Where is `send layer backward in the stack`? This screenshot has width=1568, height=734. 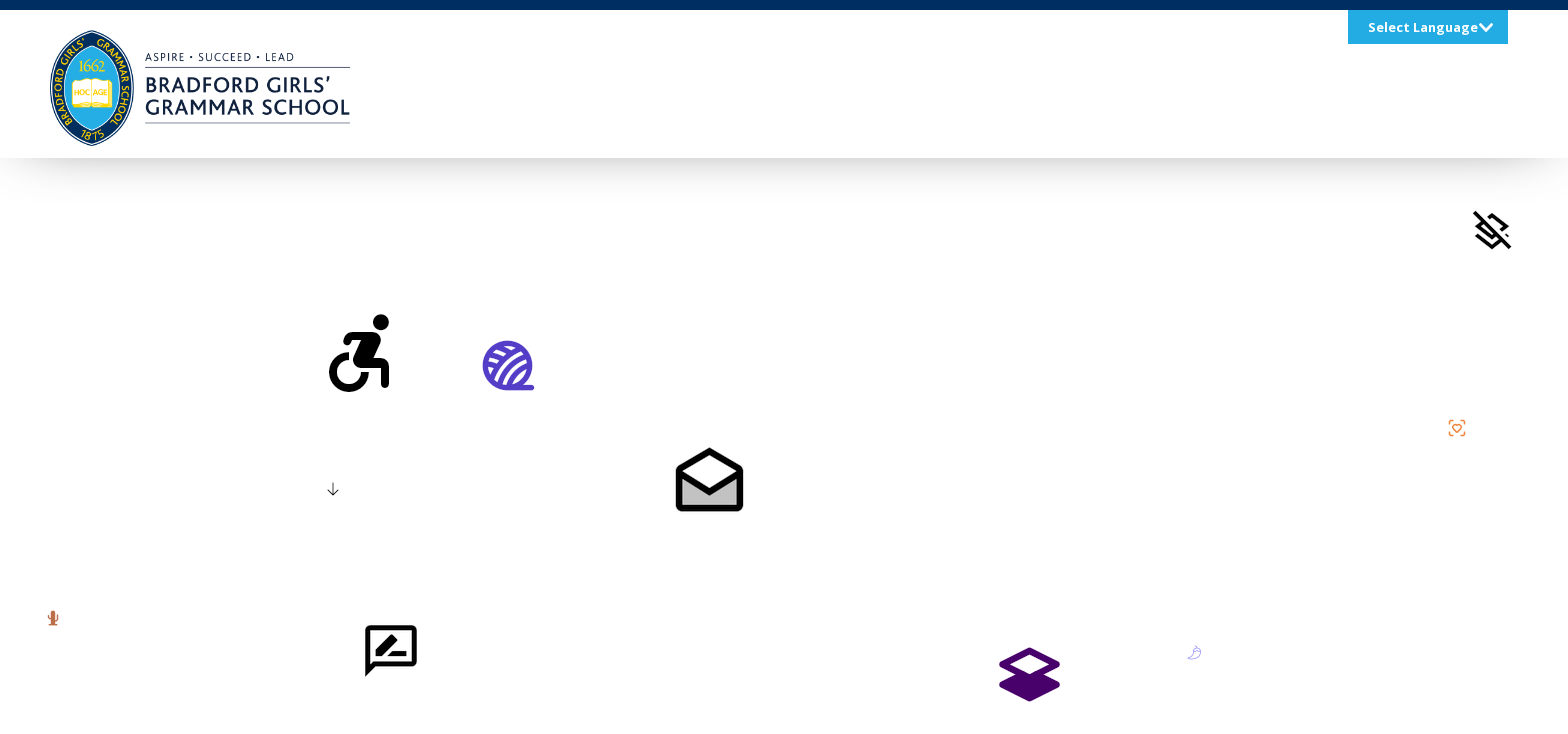 send layer backward in the stack is located at coordinates (1029, 674).